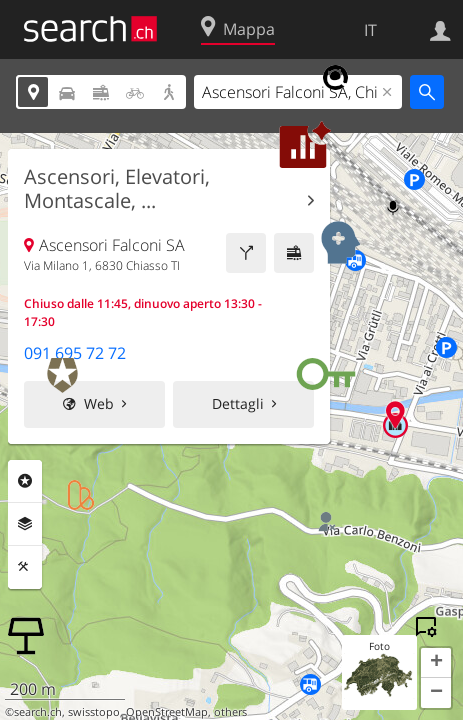  I want to click on view AI-powered analytics dashboard, so click(303, 147).